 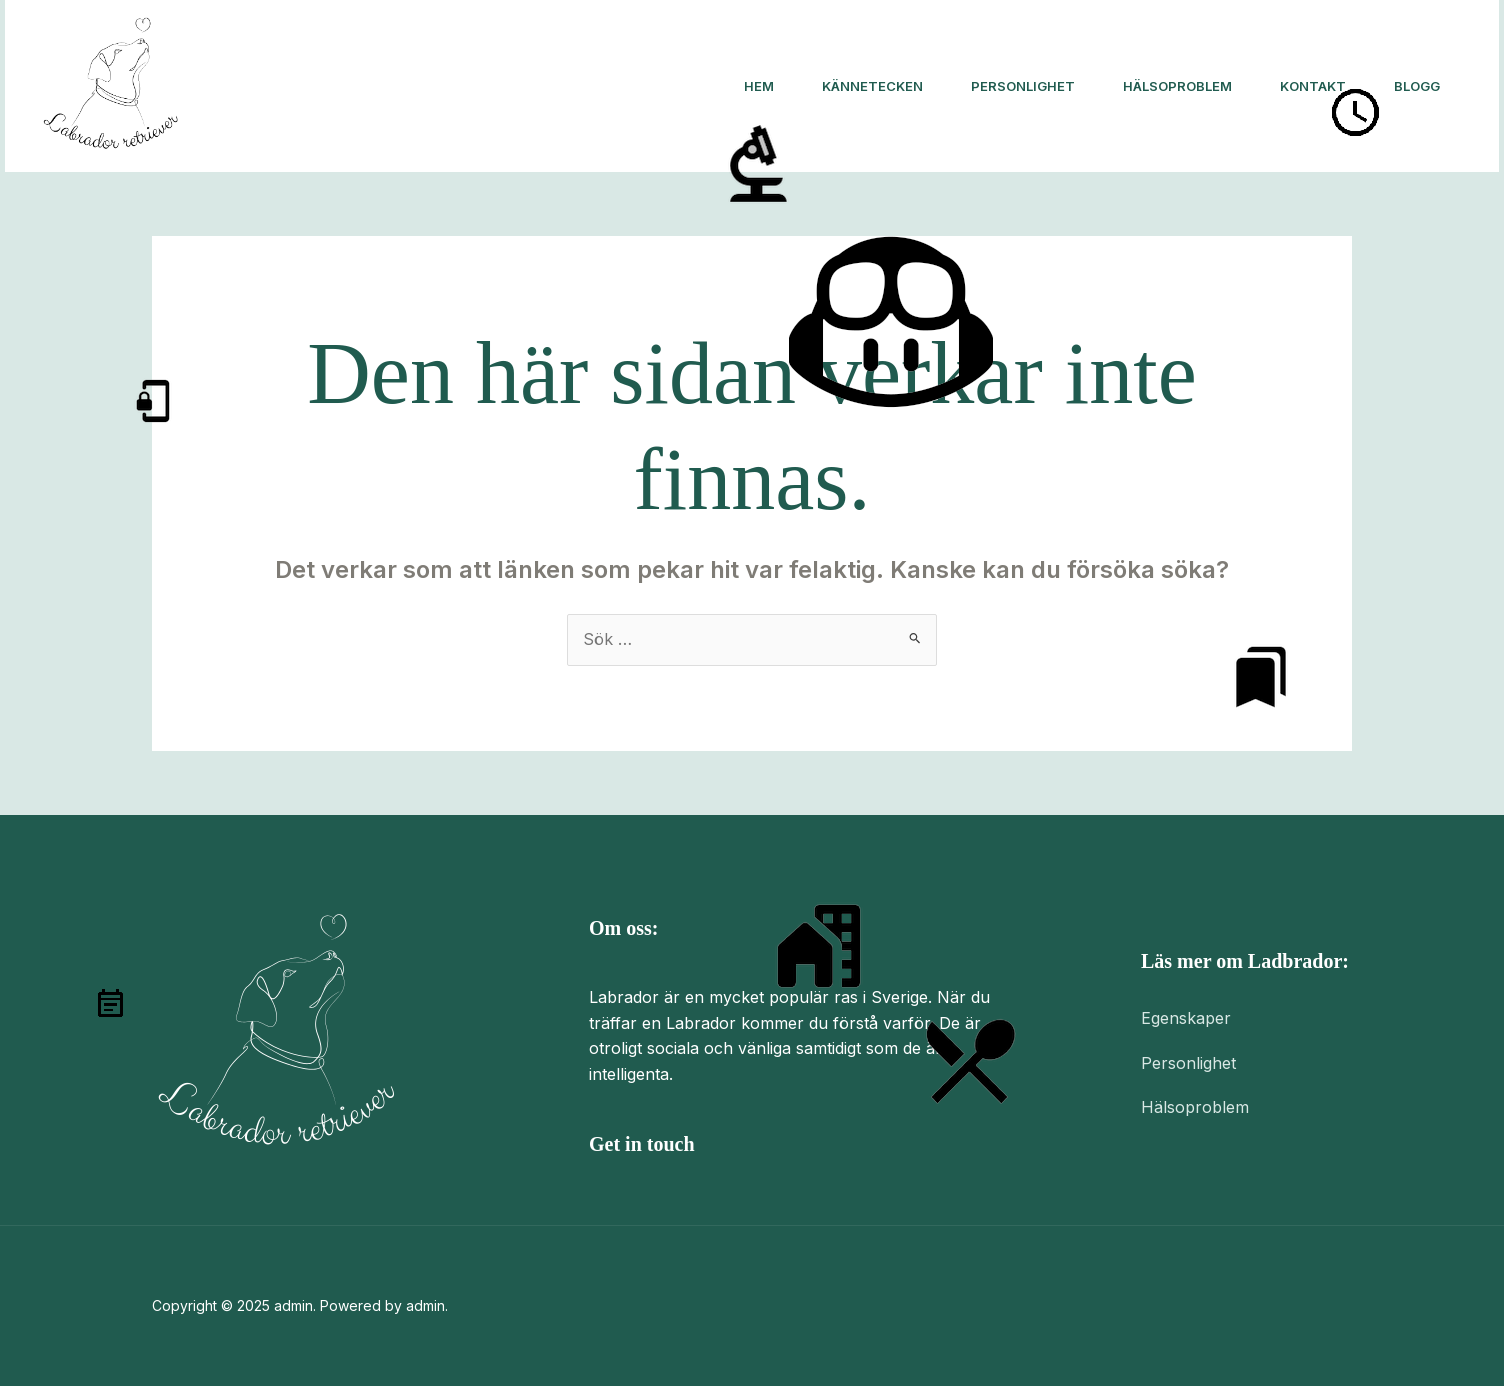 I want to click on find nearby restaurants, so click(x=969, y=1060).